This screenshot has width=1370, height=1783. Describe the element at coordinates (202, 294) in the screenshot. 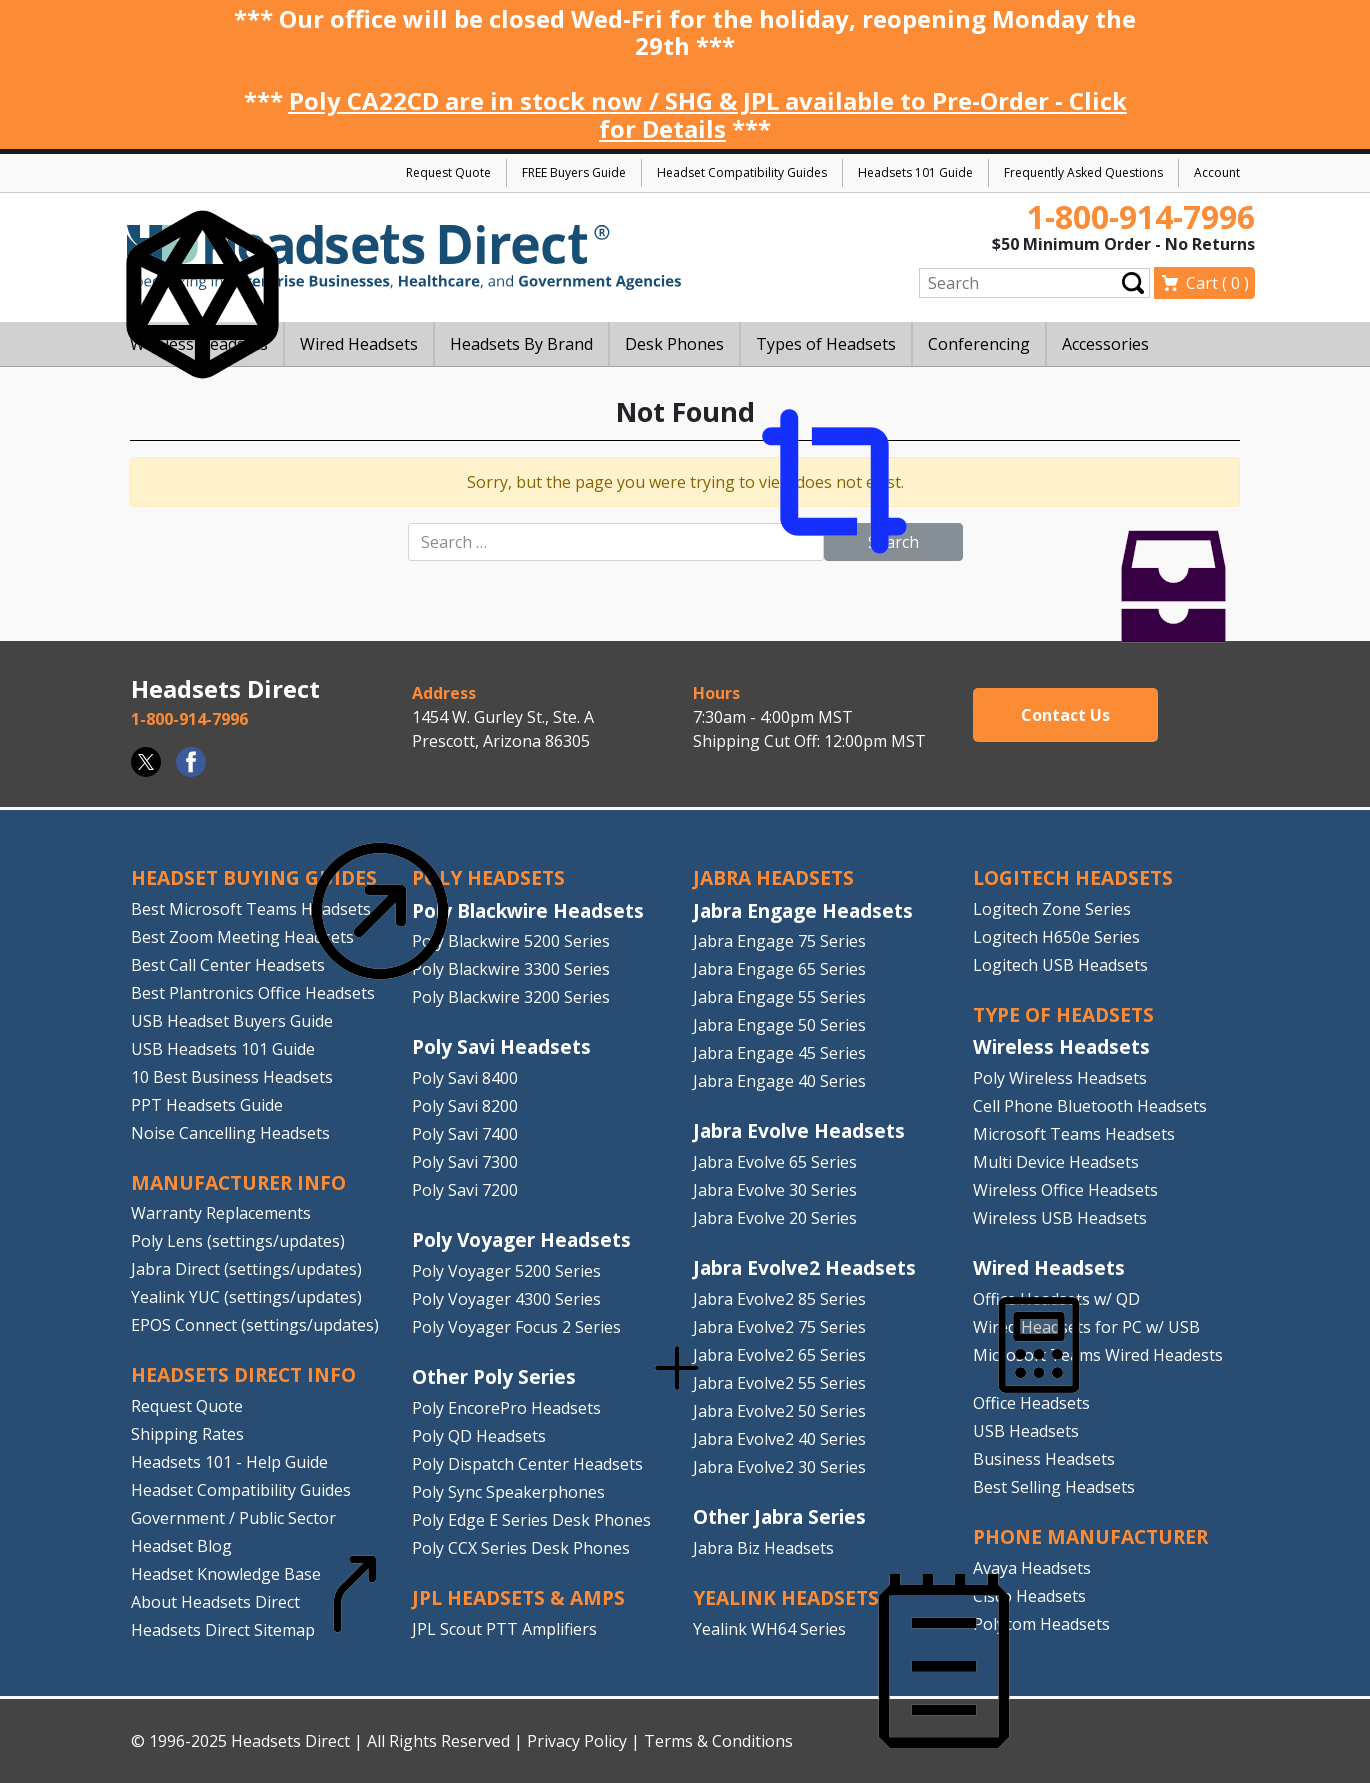

I see `view 3D model or object` at that location.